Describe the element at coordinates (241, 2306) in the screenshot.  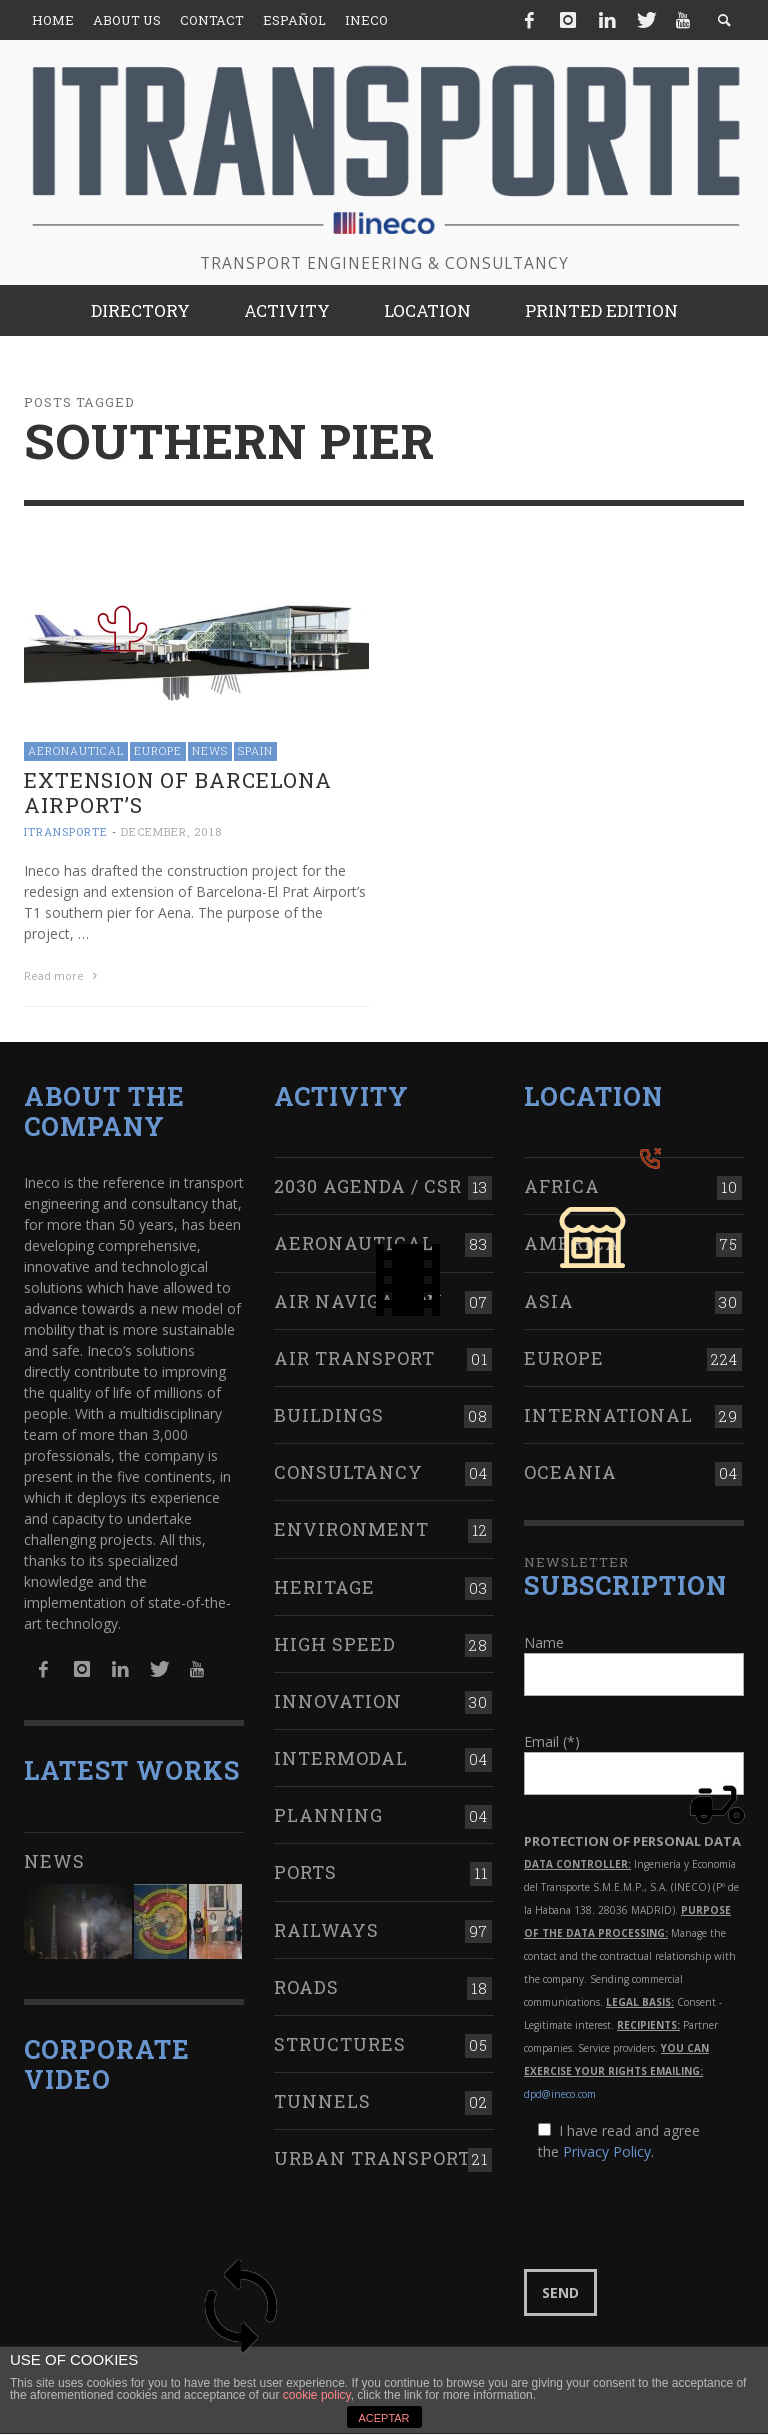
I see `sync data across devices` at that location.